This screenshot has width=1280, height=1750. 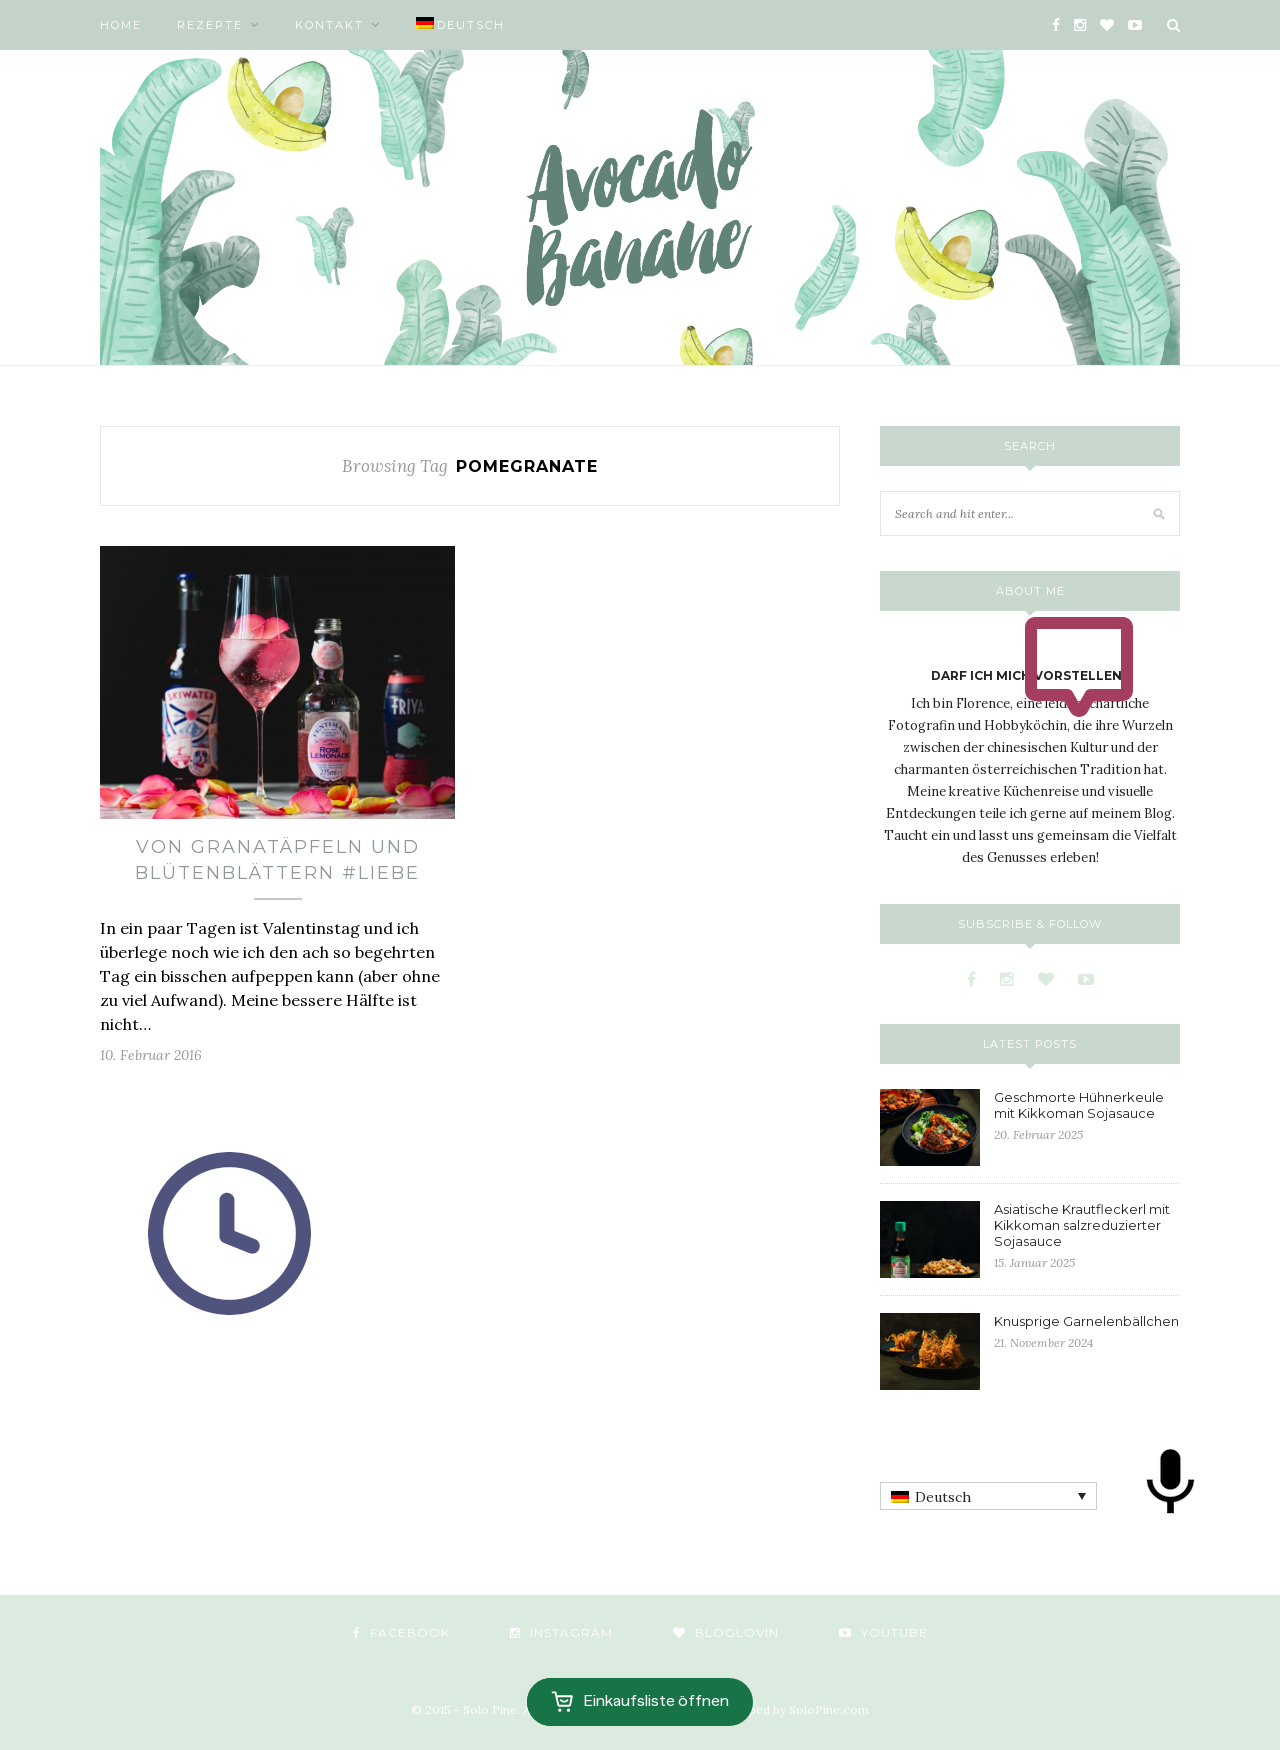 I want to click on open chat or messaging, so click(x=1079, y=663).